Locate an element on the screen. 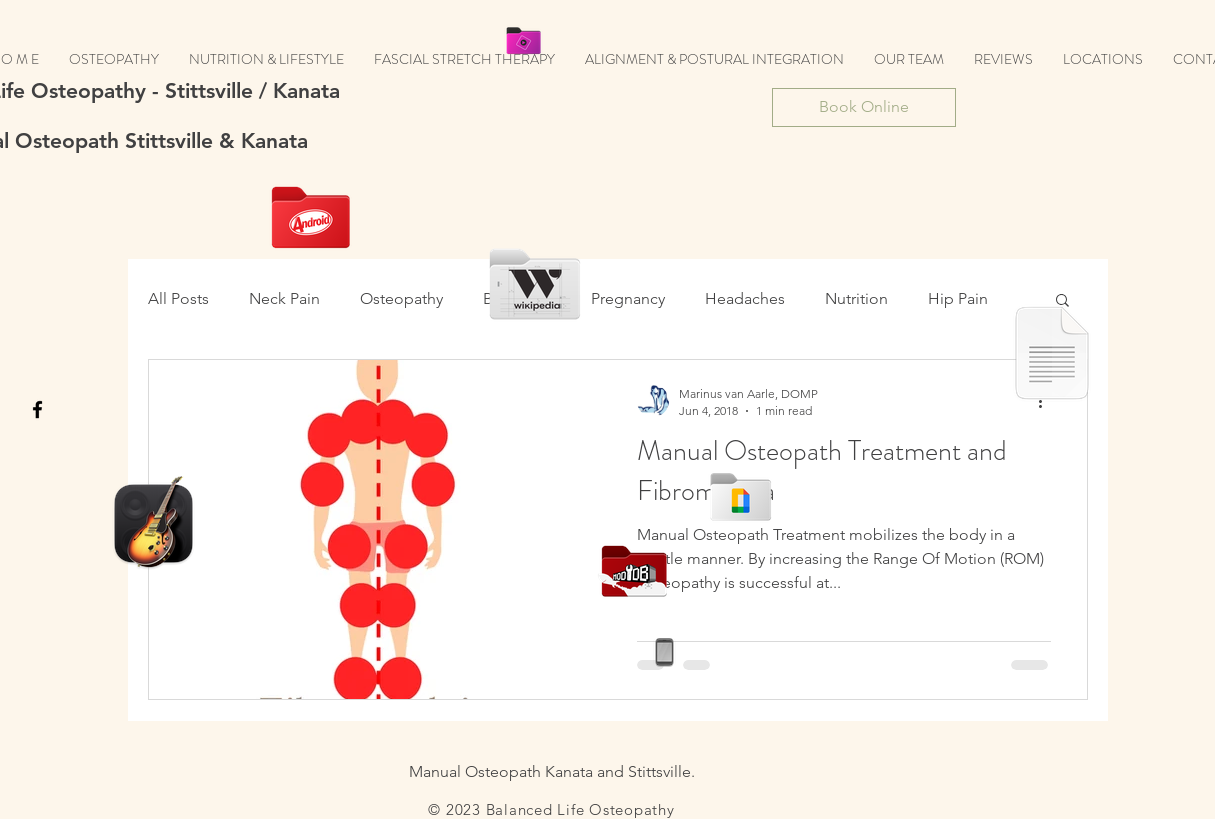 The height and width of the screenshot is (819, 1215). open folder containing saved wikipedia articles is located at coordinates (534, 286).